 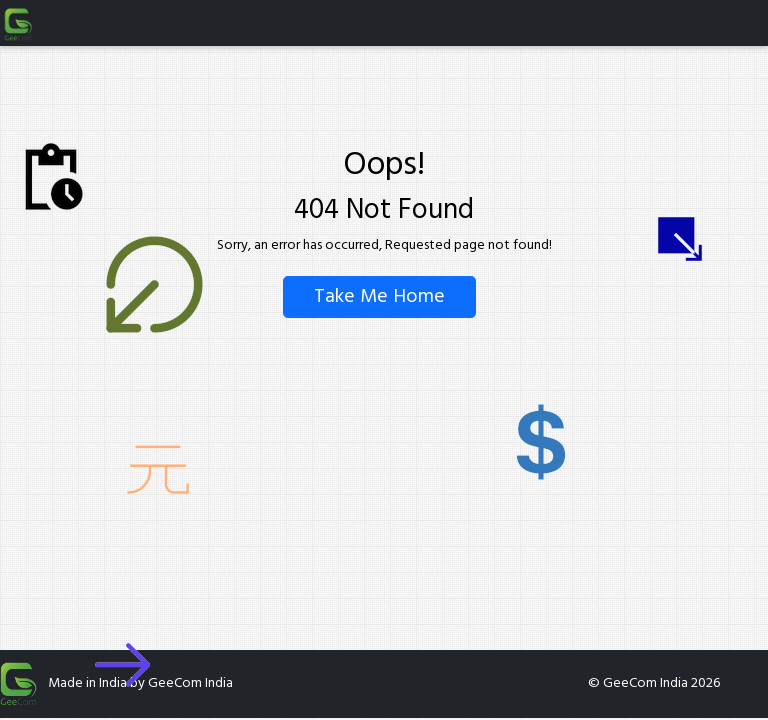 I want to click on navigate to the next item or page, so click(x=123, y=664).